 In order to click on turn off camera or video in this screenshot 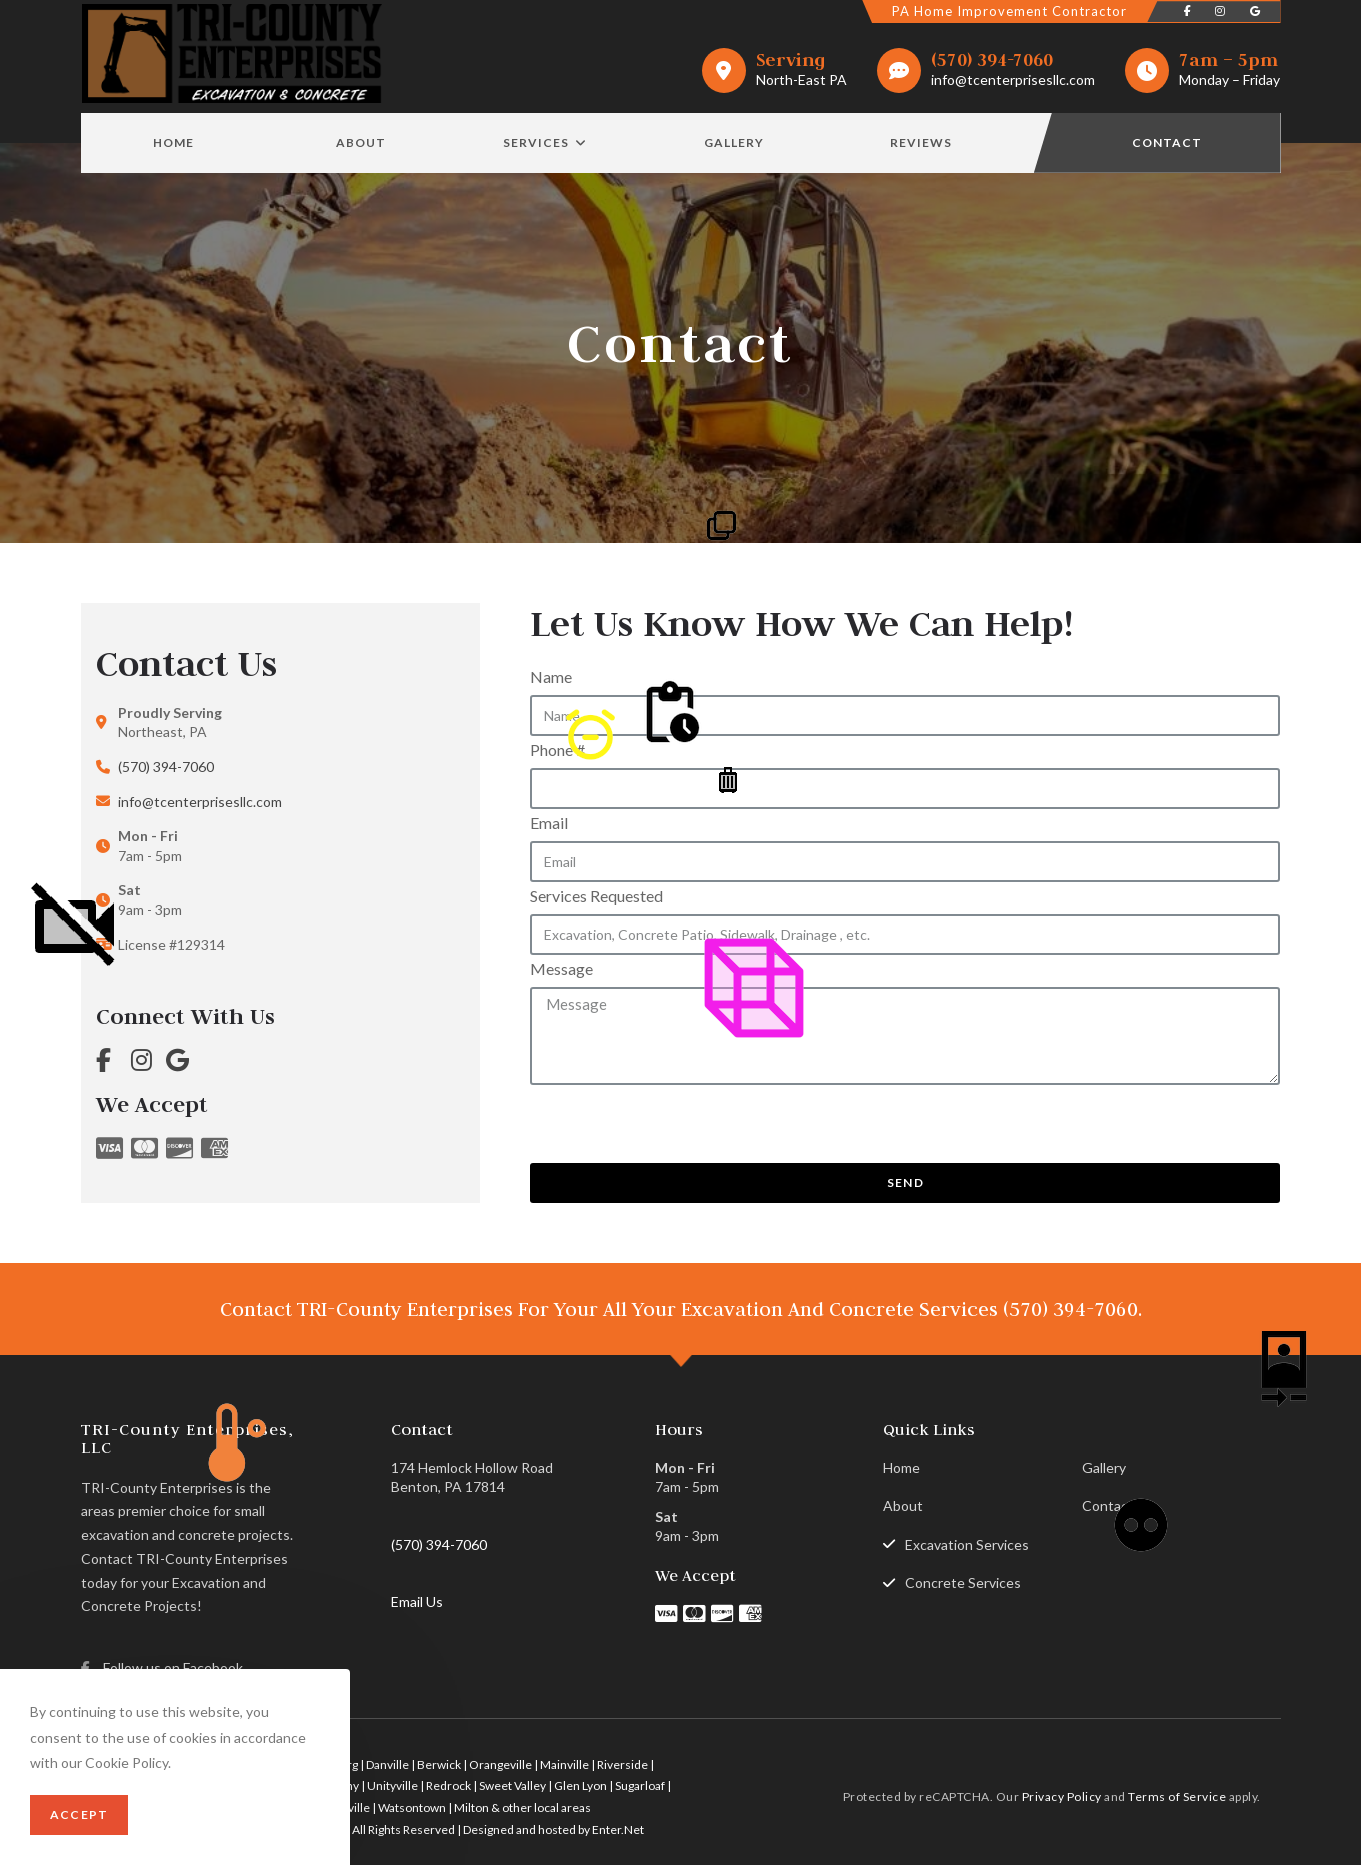, I will do `click(74, 926)`.